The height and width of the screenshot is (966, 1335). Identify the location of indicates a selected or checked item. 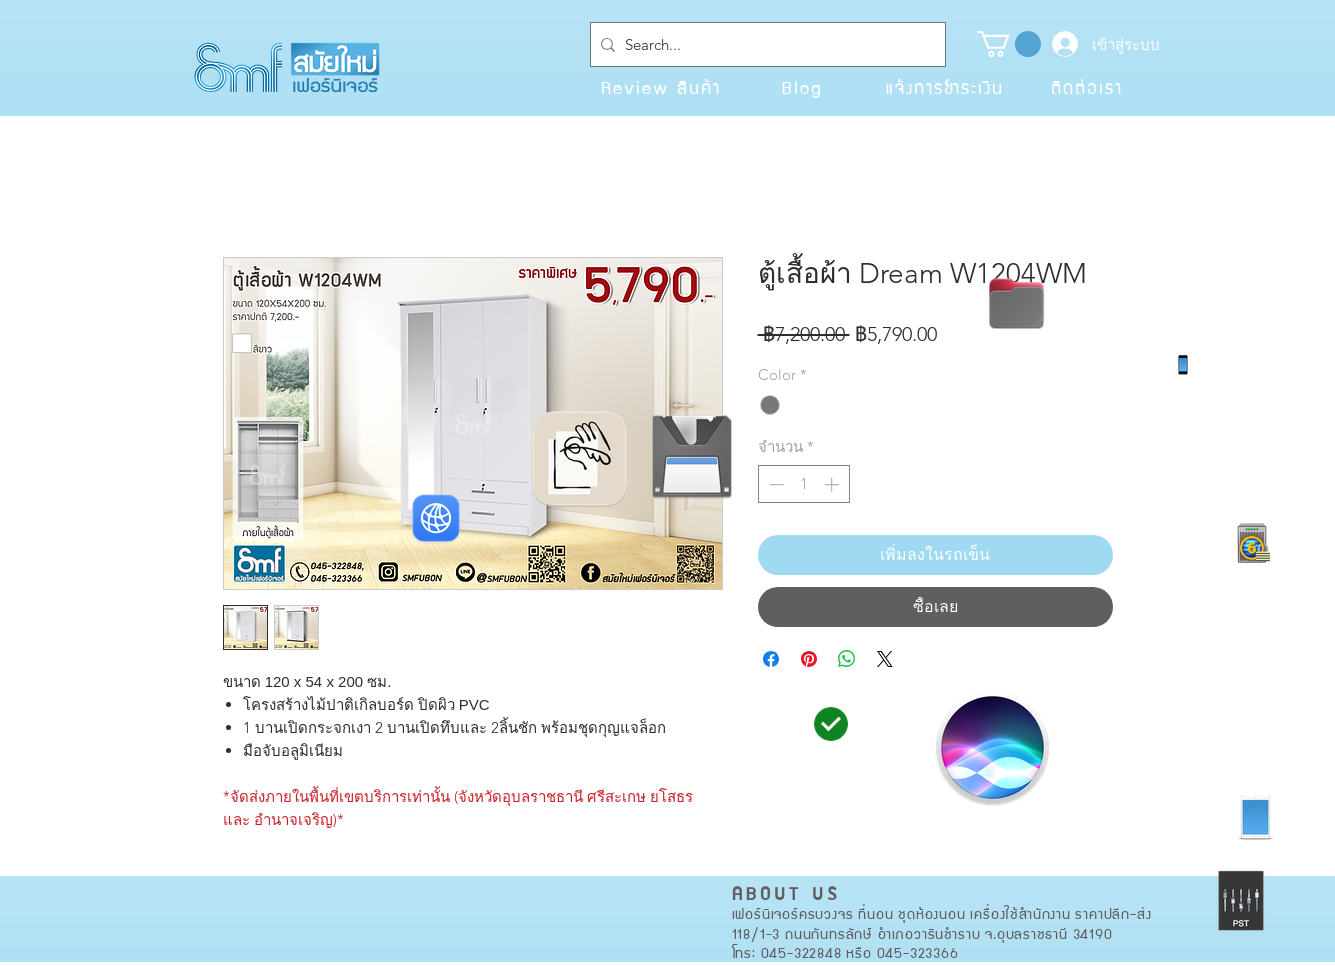
(831, 724).